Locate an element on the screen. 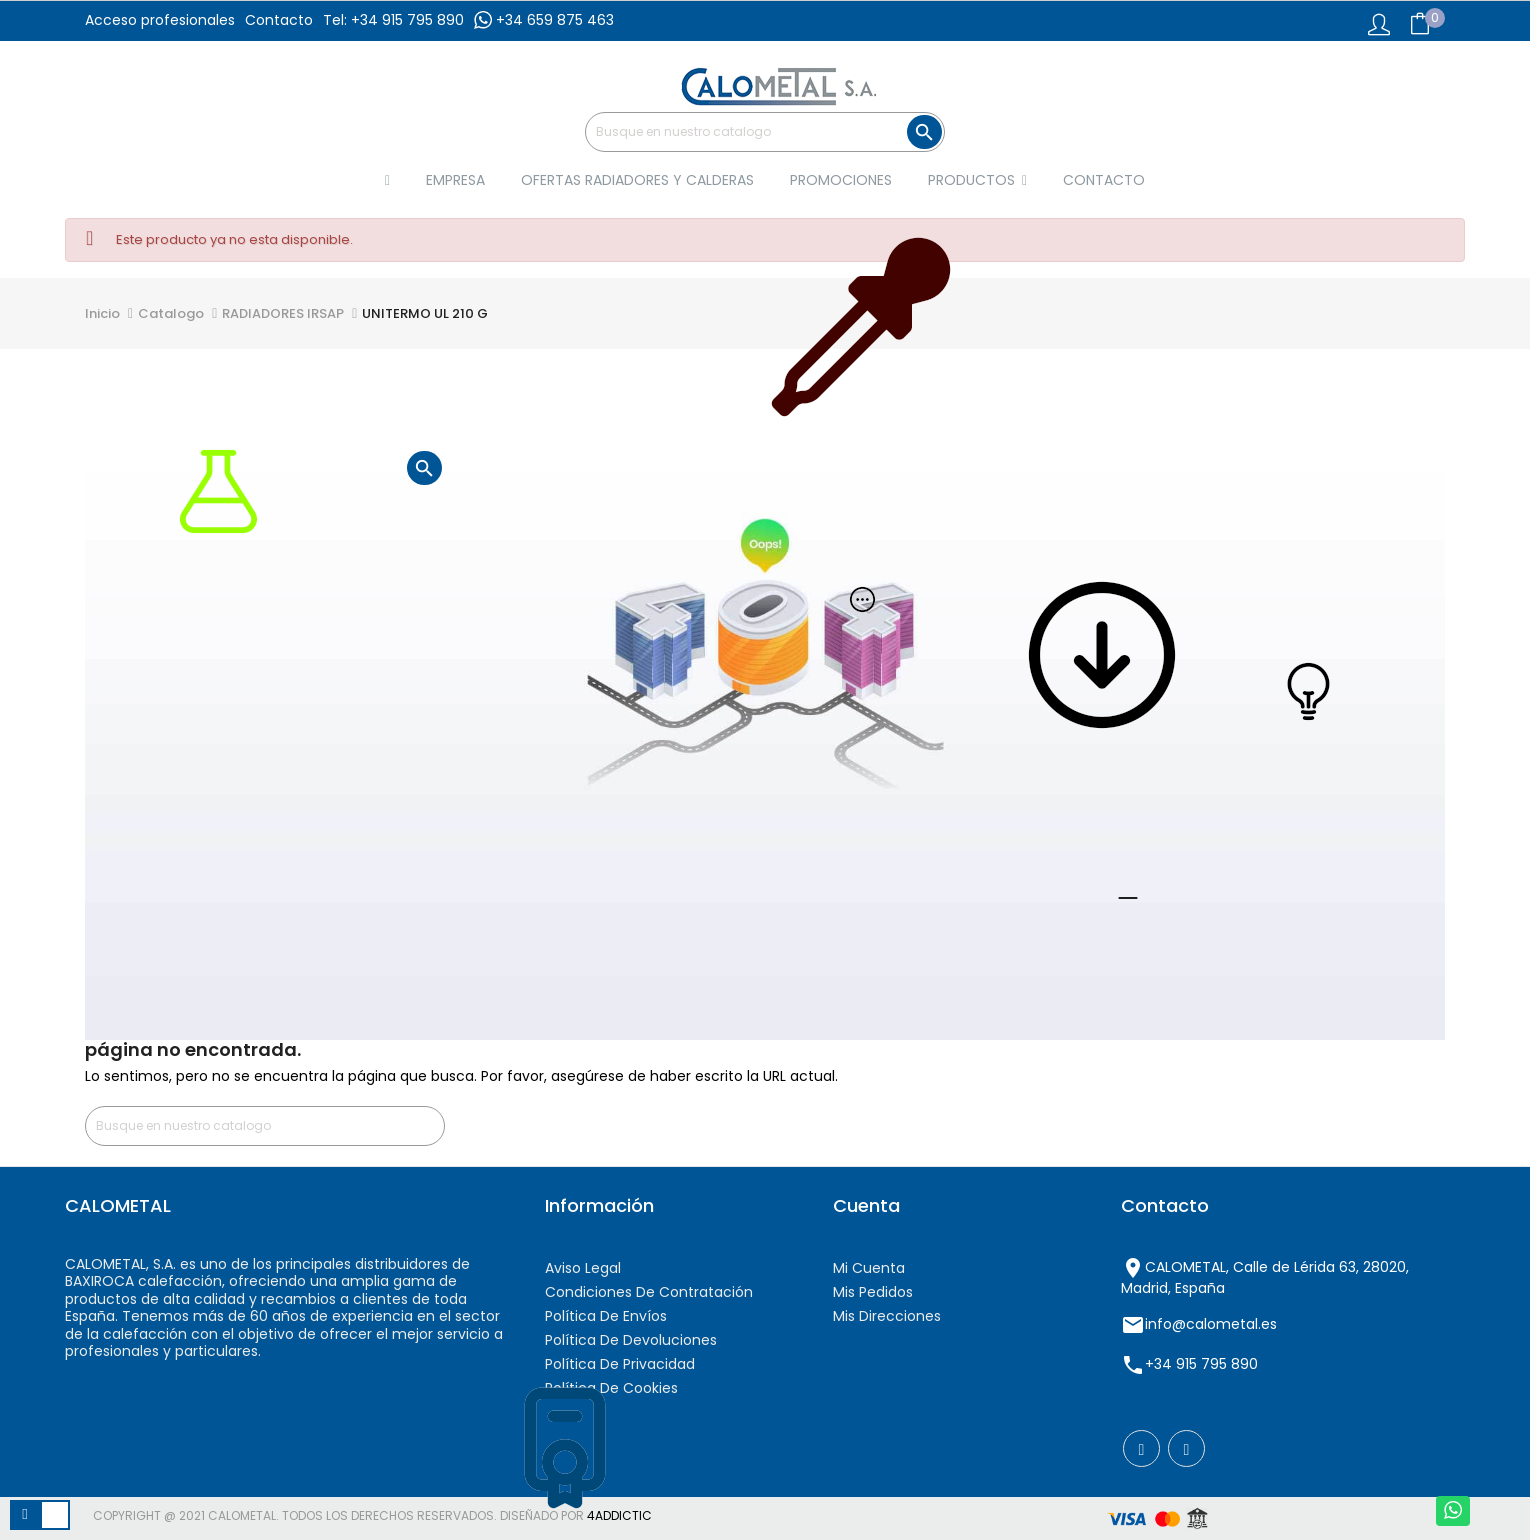 The height and width of the screenshot is (1540, 1530). decrease quantity or value is located at coordinates (1128, 898).